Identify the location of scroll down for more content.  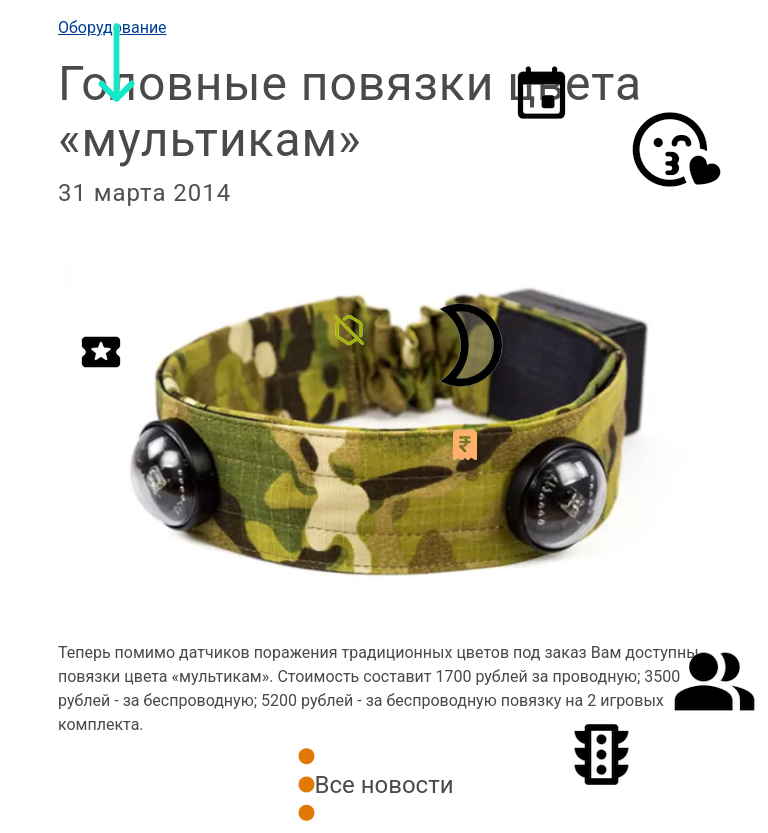
(116, 62).